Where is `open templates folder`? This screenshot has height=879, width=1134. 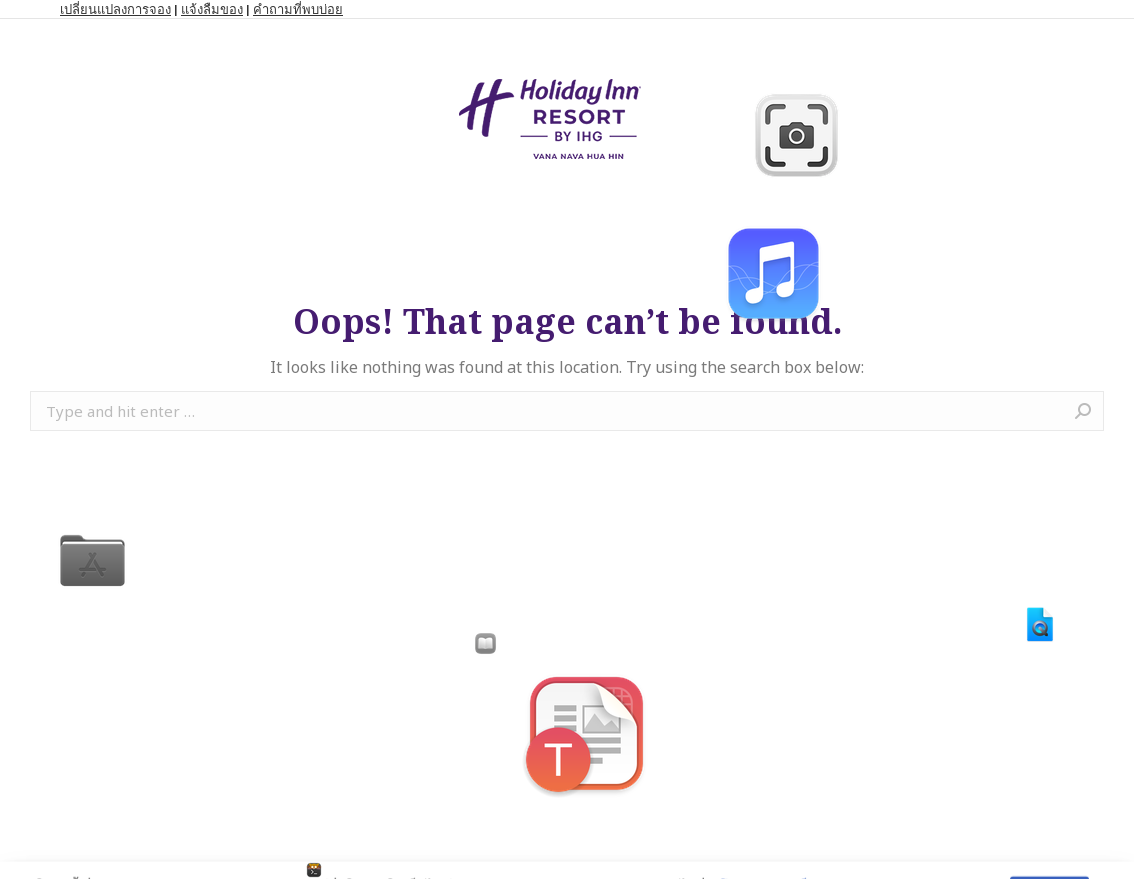
open templates folder is located at coordinates (92, 560).